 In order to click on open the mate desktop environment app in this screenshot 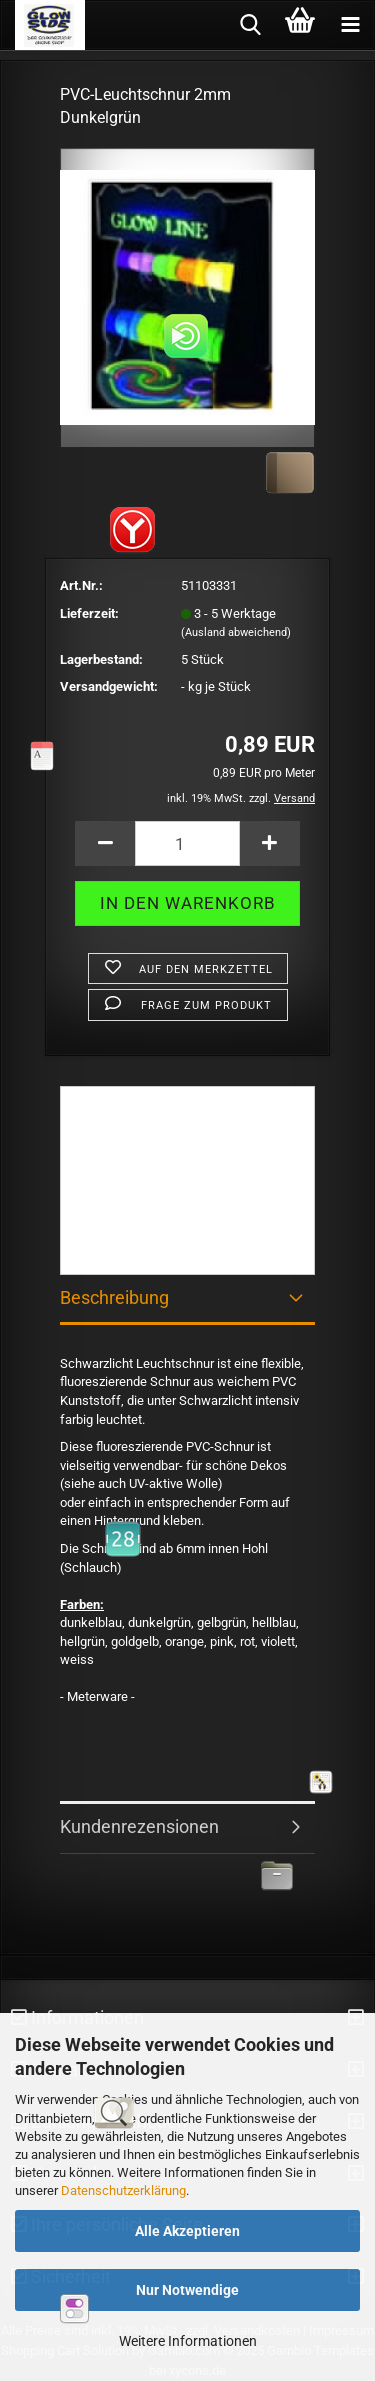, I will do `click(186, 336)`.